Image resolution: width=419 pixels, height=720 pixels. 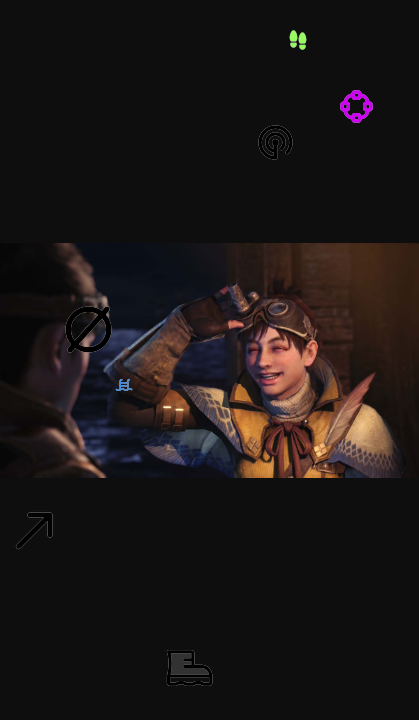 What do you see at coordinates (35, 530) in the screenshot?
I see `open link in new tab or window` at bounding box center [35, 530].